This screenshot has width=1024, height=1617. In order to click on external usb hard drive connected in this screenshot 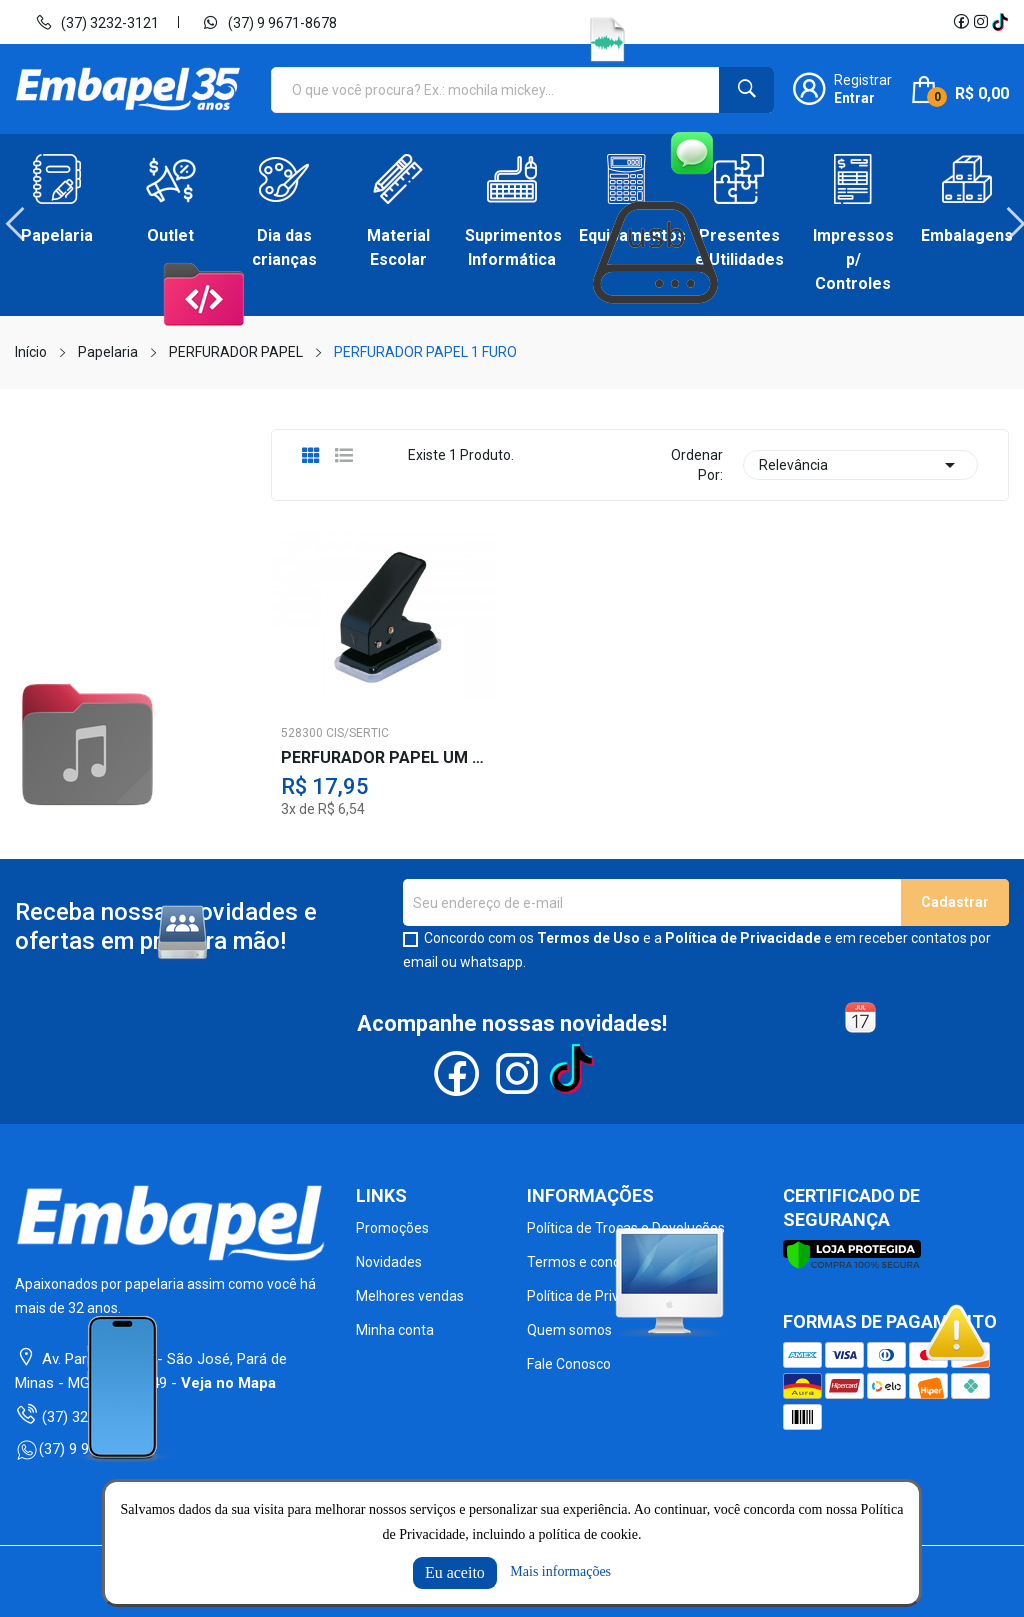, I will do `click(655, 248)`.